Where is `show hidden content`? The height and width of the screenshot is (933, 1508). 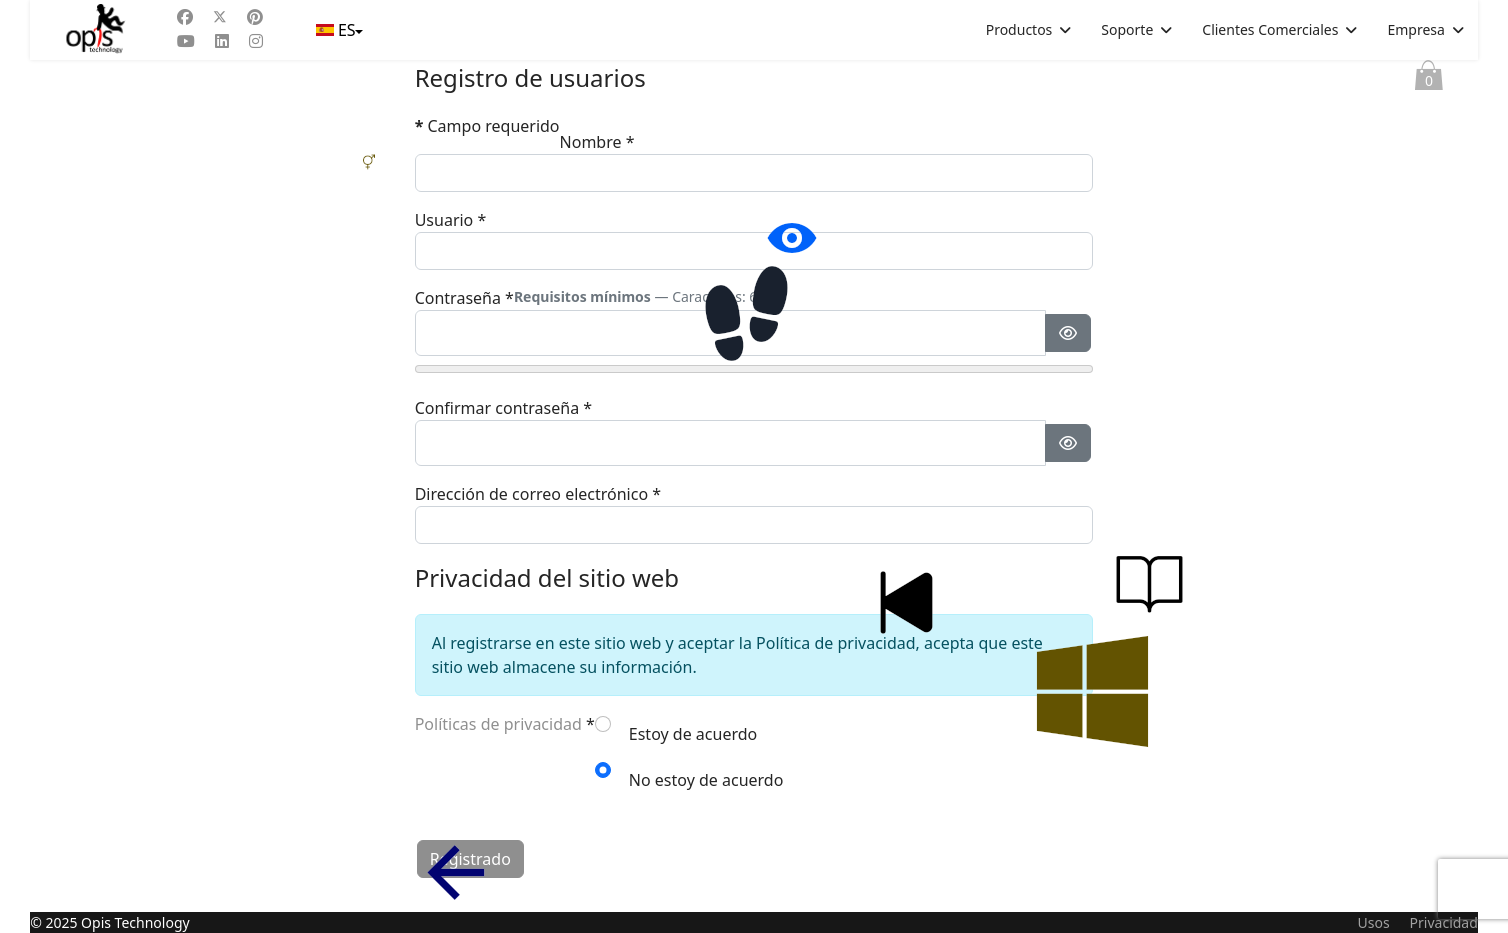 show hidden content is located at coordinates (792, 238).